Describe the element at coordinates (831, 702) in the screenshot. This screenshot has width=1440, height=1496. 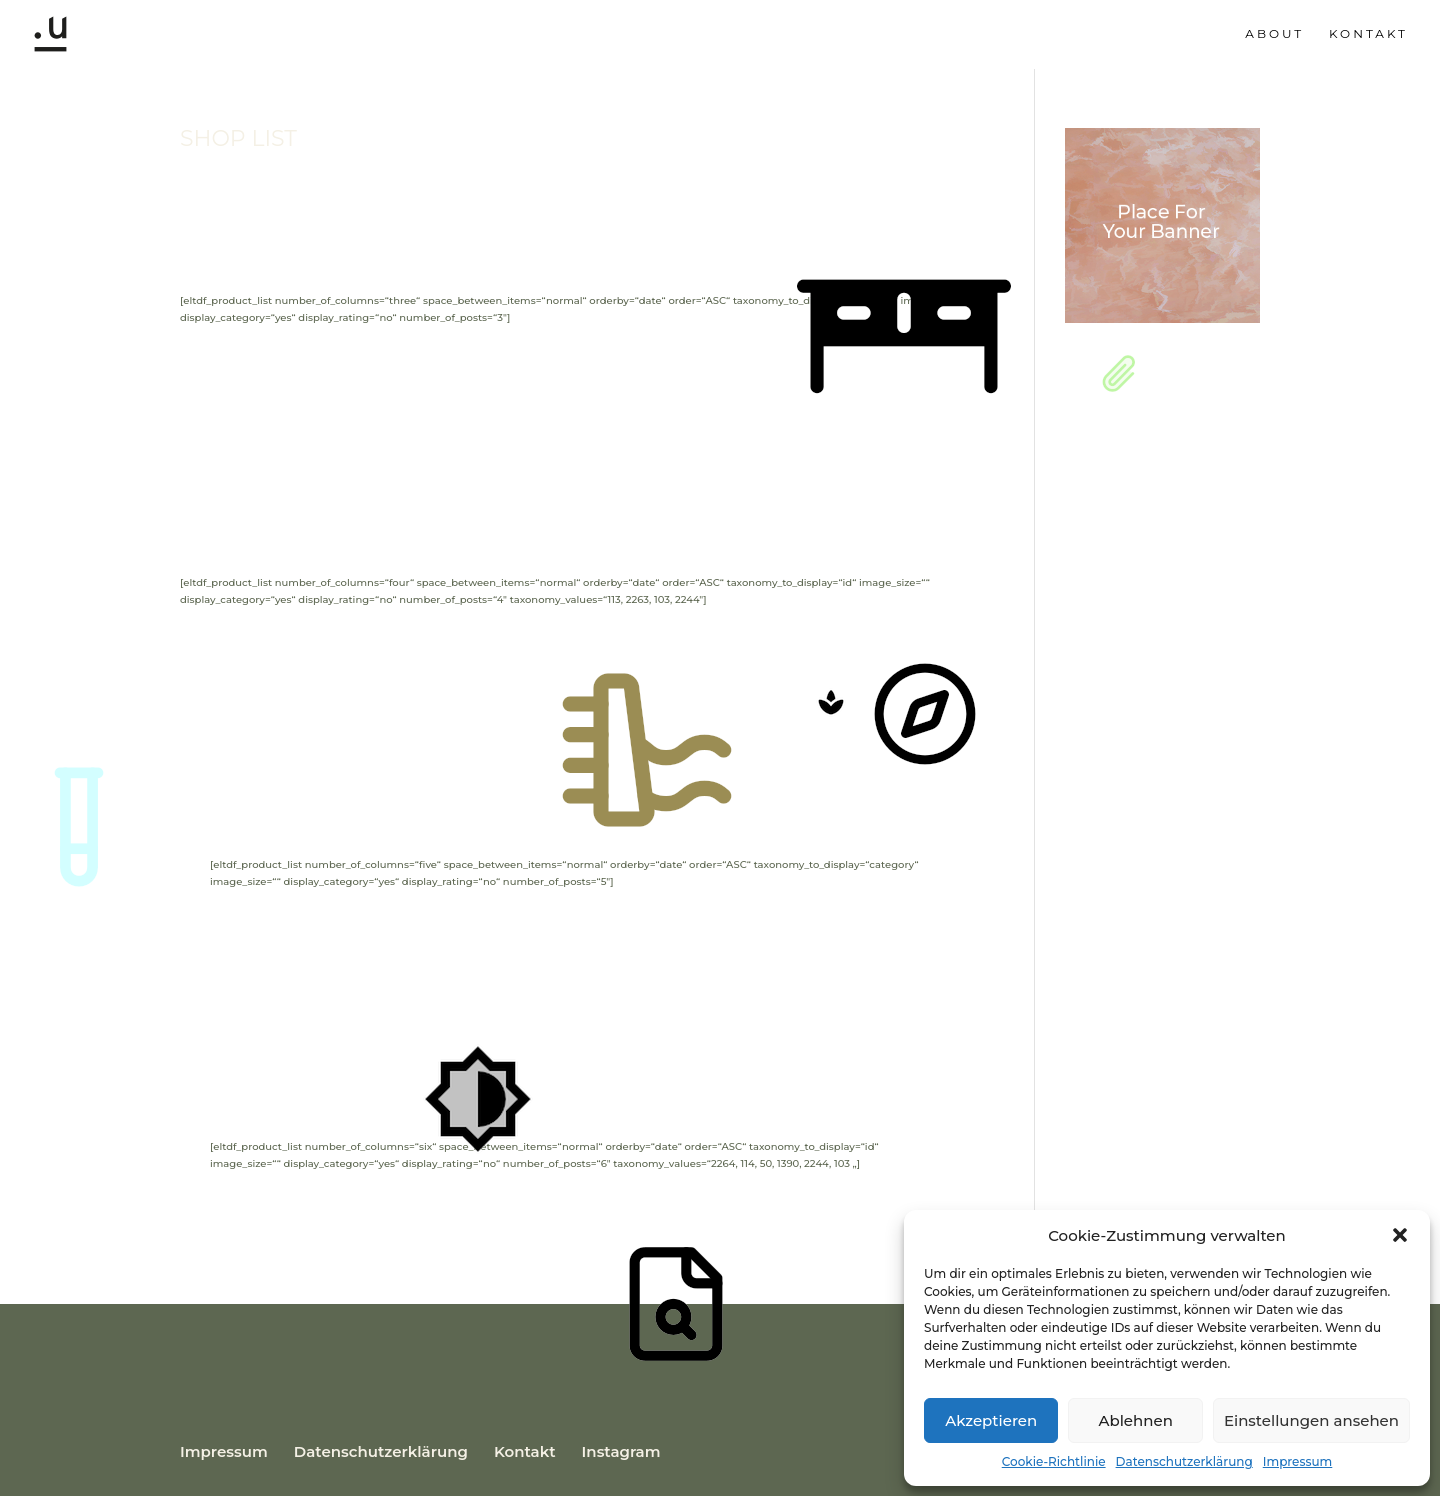
I see `access spa or wellness features` at that location.